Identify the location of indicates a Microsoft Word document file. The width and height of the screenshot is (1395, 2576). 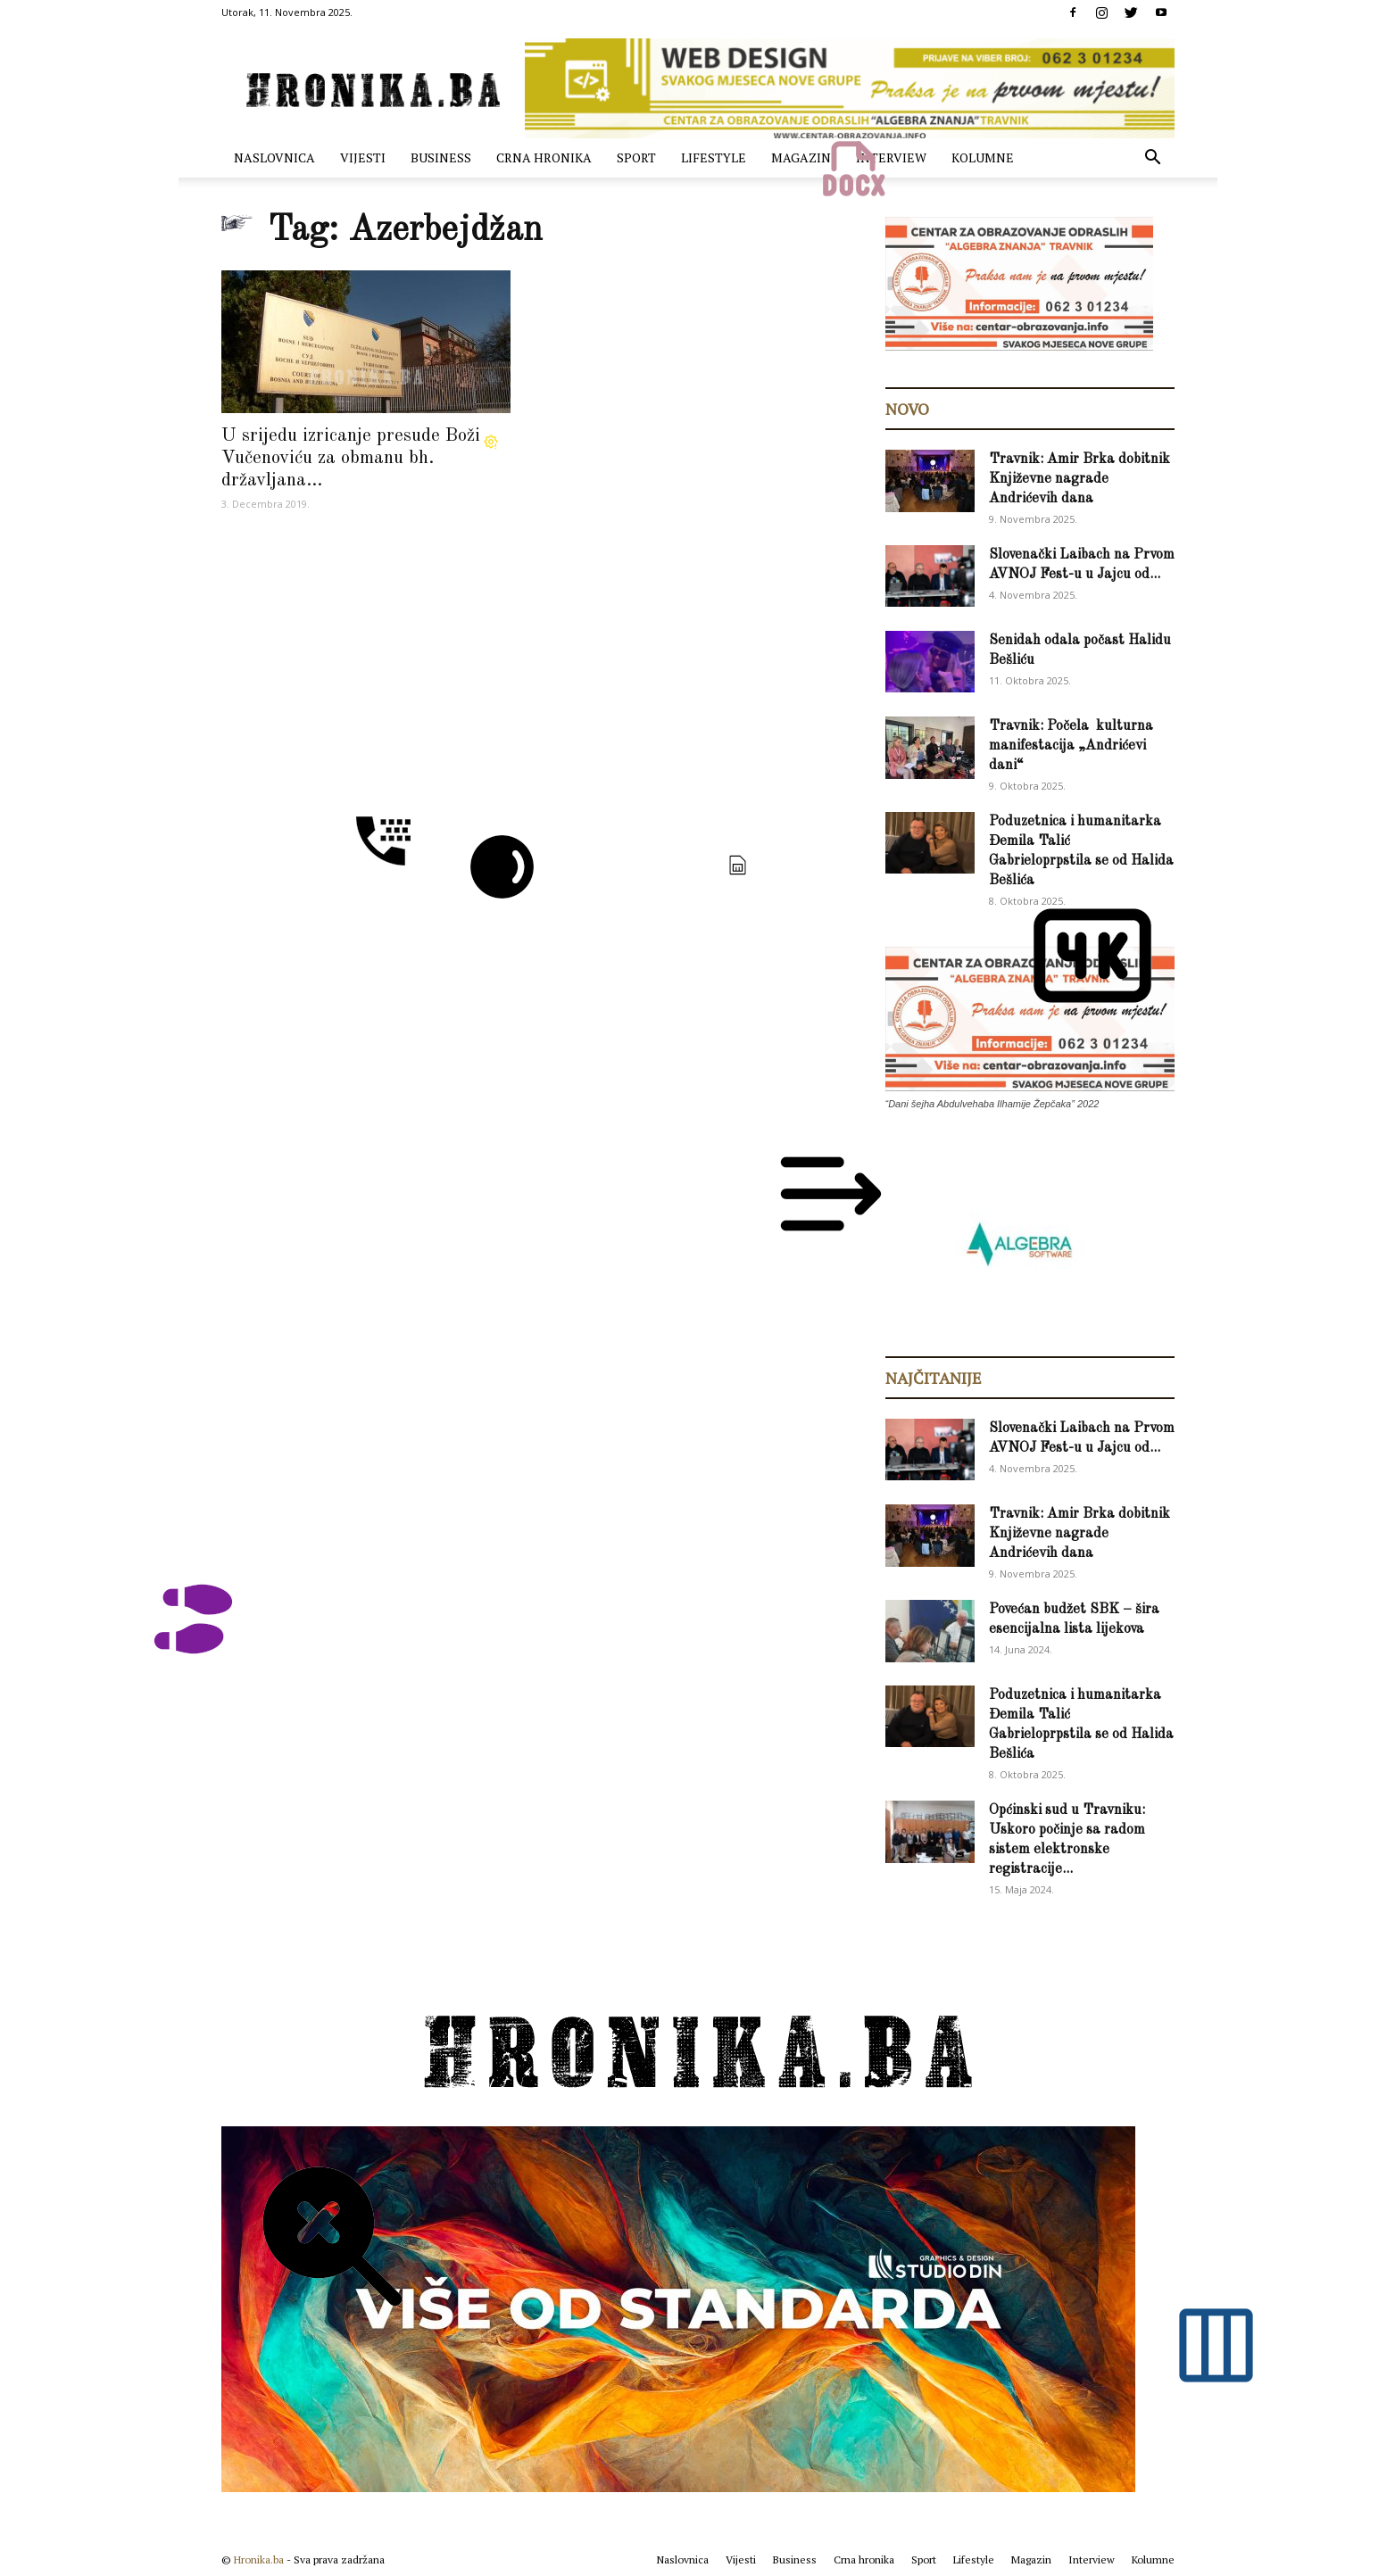
(853, 169).